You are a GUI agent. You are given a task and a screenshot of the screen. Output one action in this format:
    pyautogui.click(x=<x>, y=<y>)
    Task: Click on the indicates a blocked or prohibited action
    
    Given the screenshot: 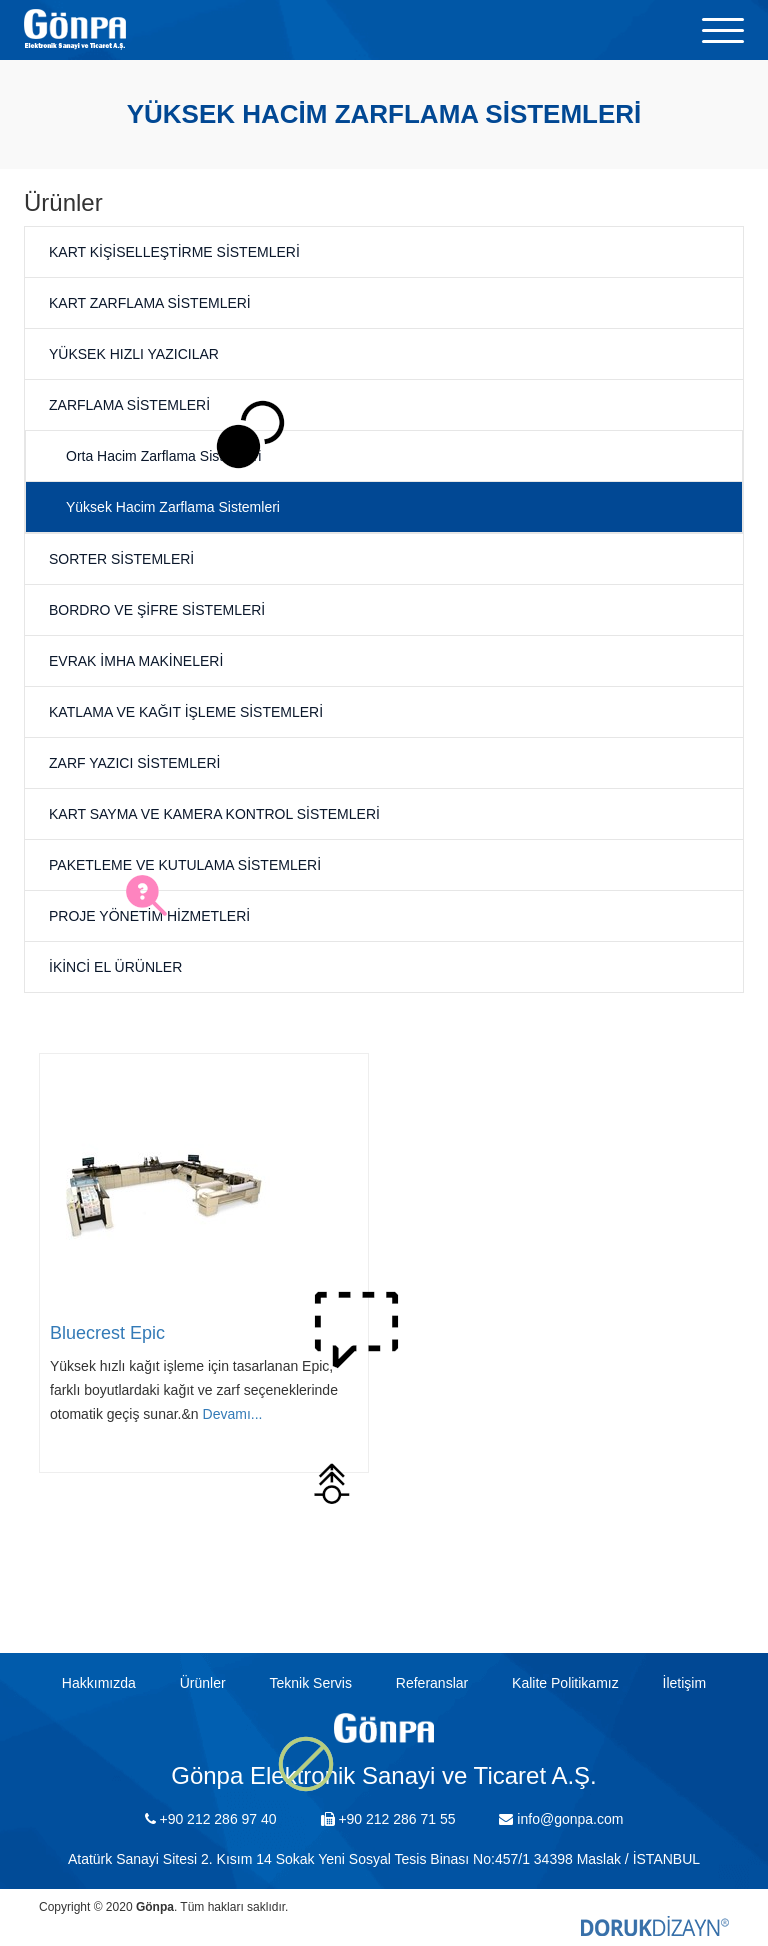 What is the action you would take?
    pyautogui.click(x=306, y=1764)
    